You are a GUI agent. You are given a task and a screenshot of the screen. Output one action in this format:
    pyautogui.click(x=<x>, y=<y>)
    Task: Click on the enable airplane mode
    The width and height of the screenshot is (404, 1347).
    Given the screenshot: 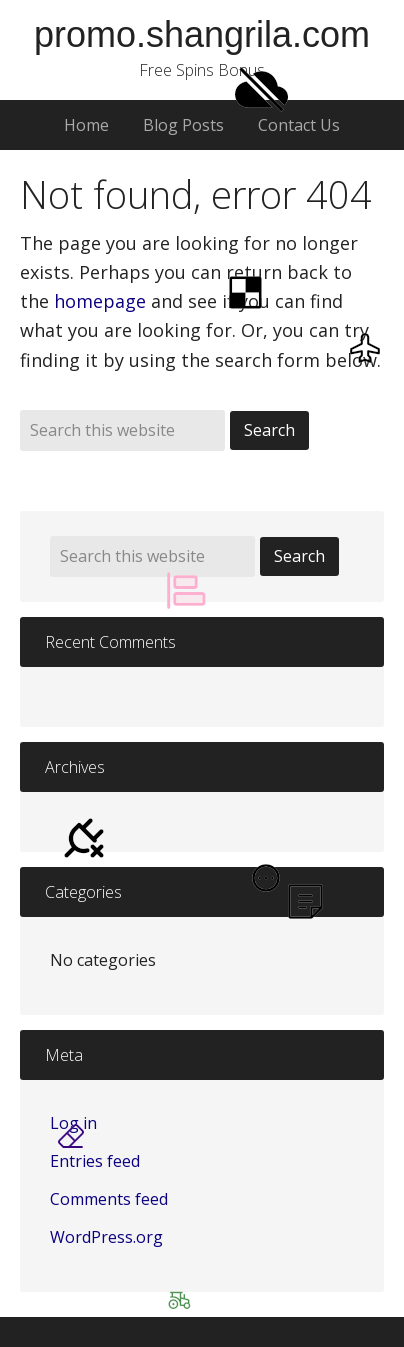 What is the action you would take?
    pyautogui.click(x=365, y=348)
    